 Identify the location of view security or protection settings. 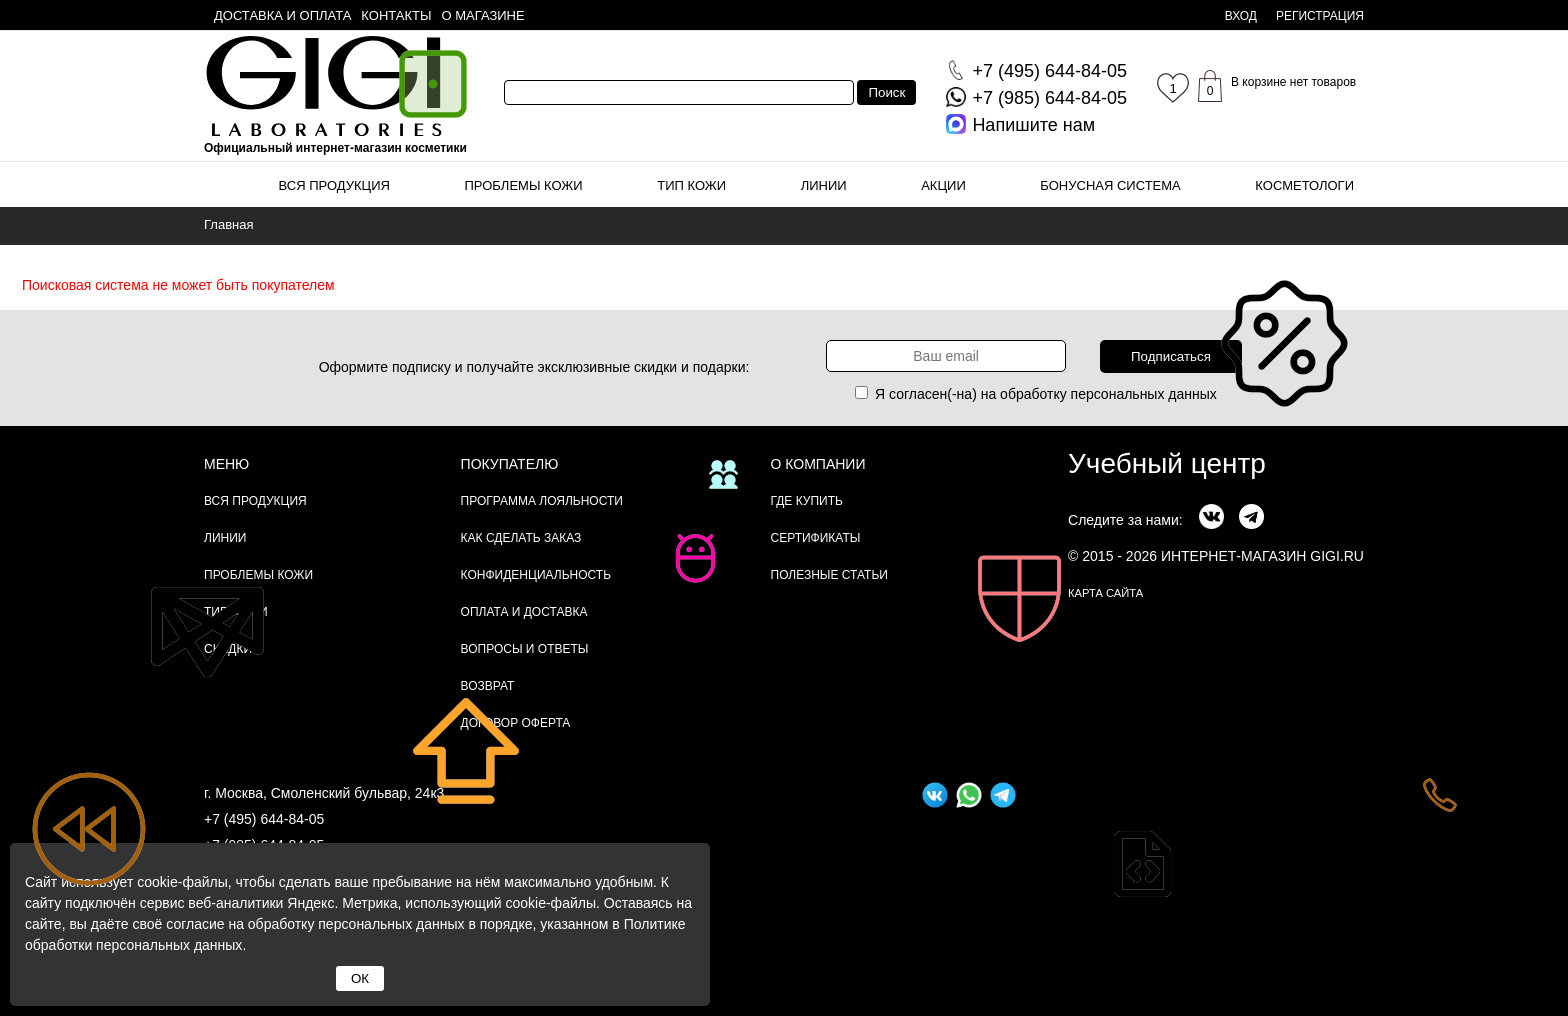
(1019, 593).